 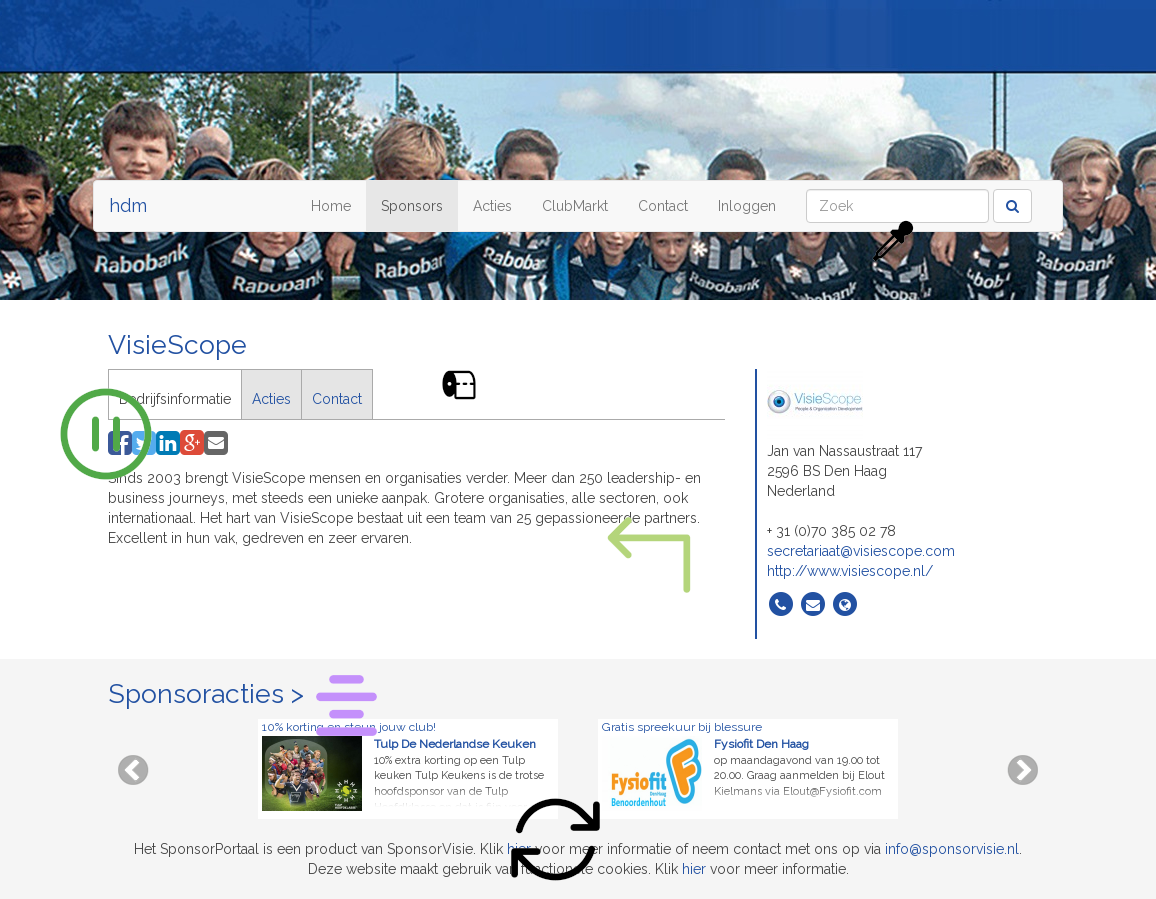 What do you see at coordinates (649, 555) in the screenshot?
I see `go back to the previous screen` at bounding box center [649, 555].